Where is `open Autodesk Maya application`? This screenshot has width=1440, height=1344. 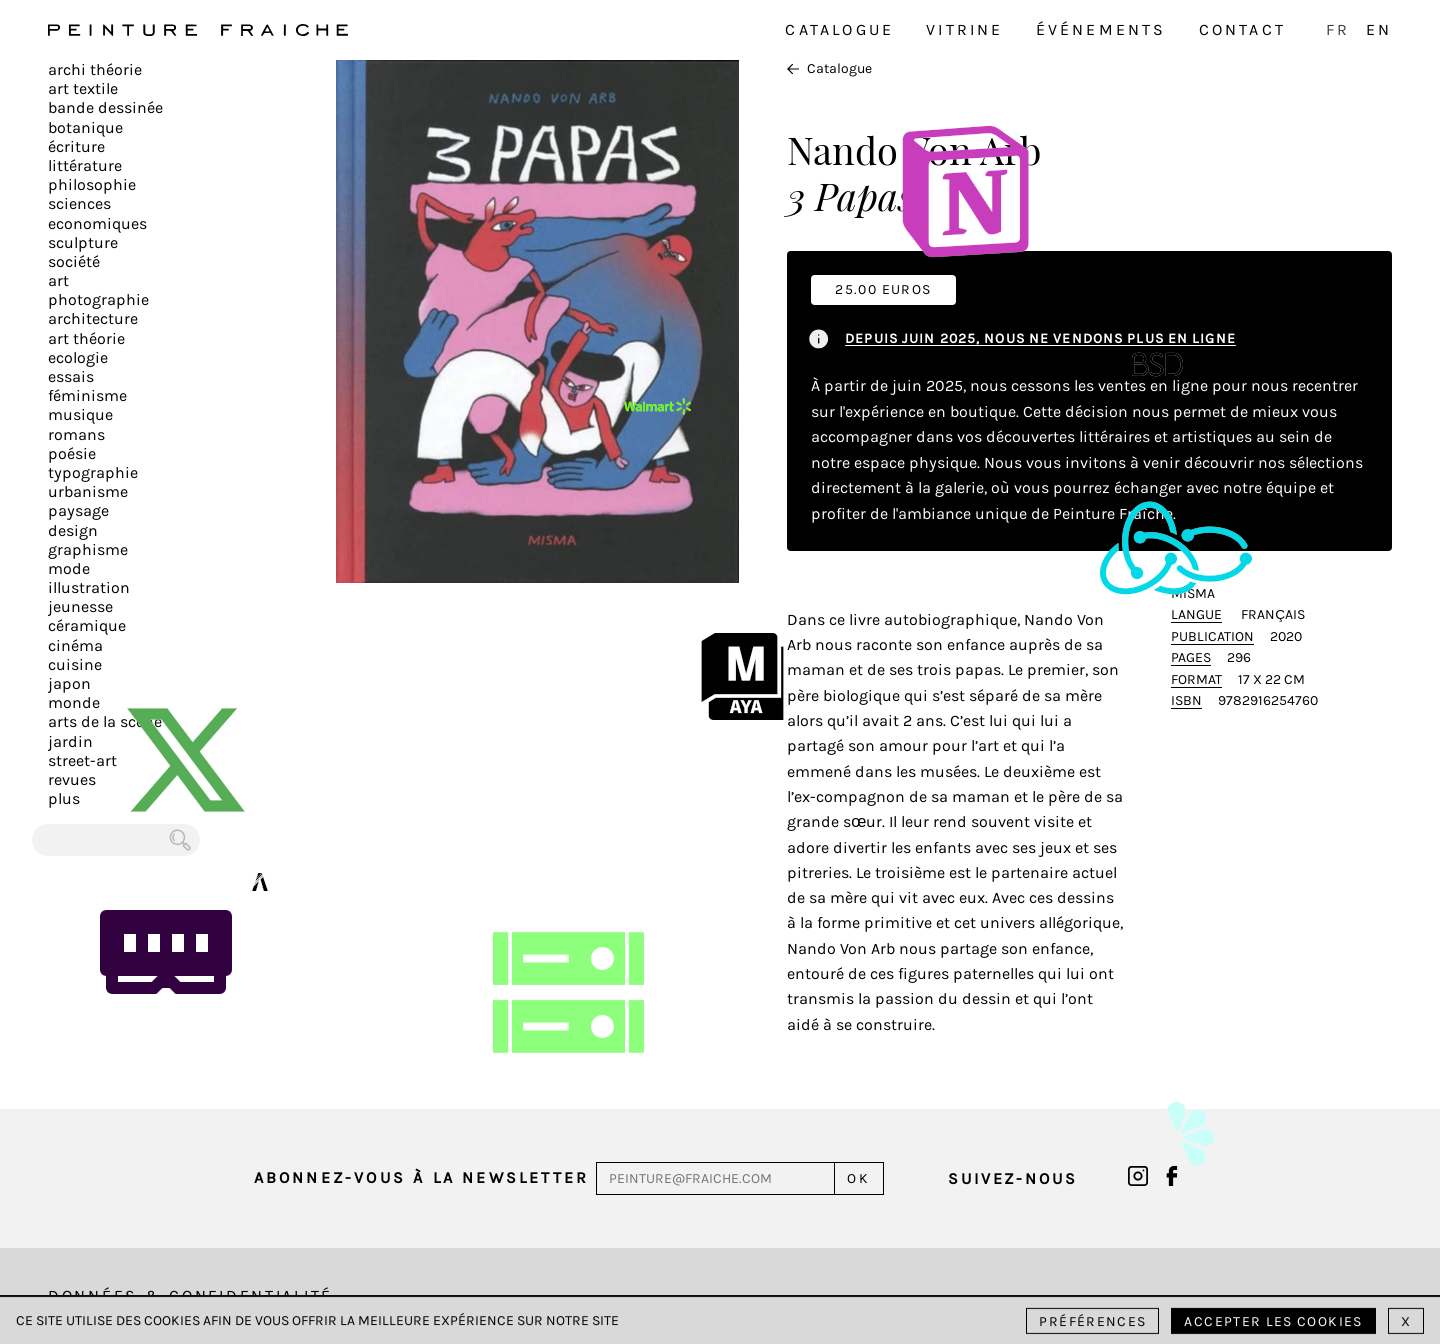
open Autodesk Maya application is located at coordinates (742, 676).